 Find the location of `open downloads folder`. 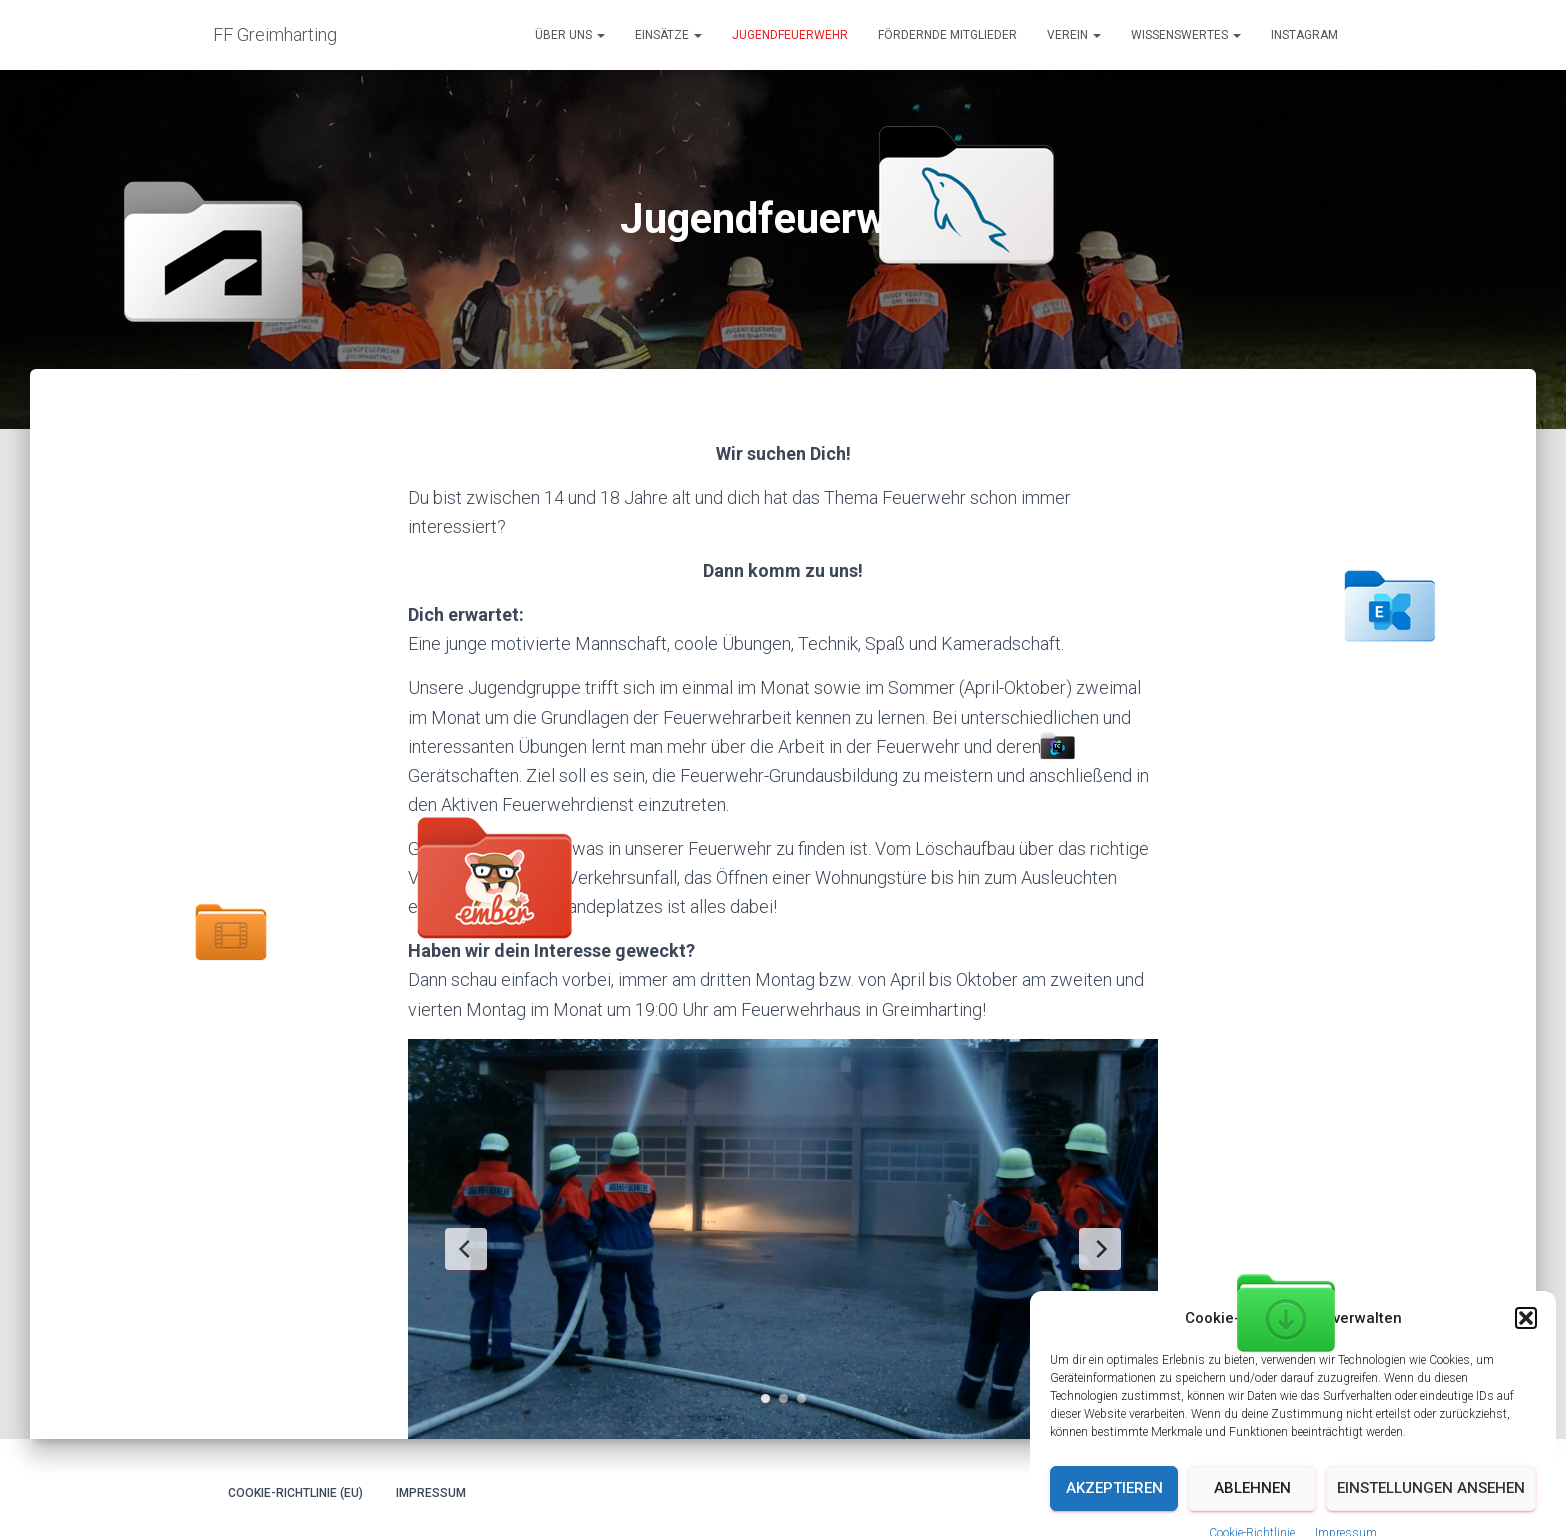

open downloads folder is located at coordinates (1286, 1313).